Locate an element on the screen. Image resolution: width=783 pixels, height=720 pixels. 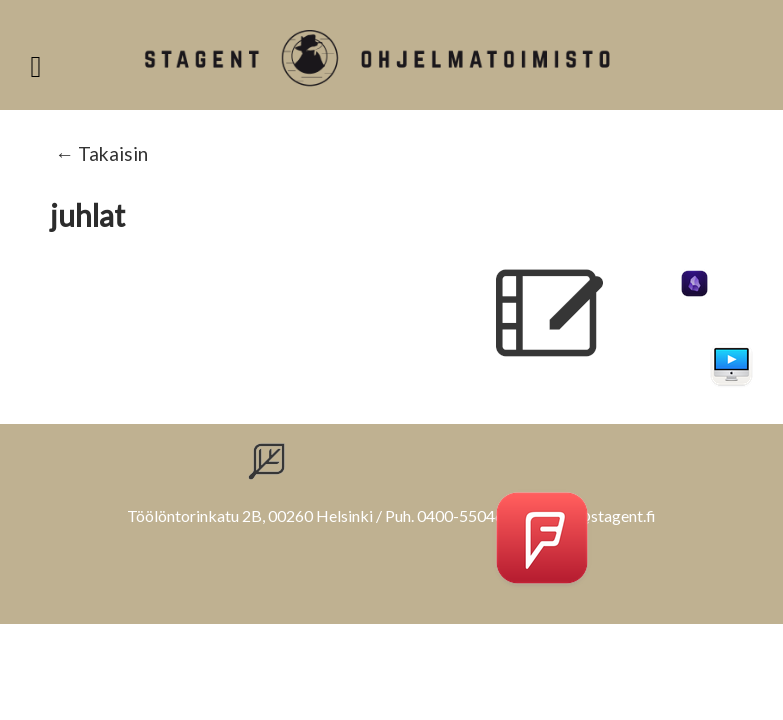
open the Foursquare app is located at coordinates (542, 538).